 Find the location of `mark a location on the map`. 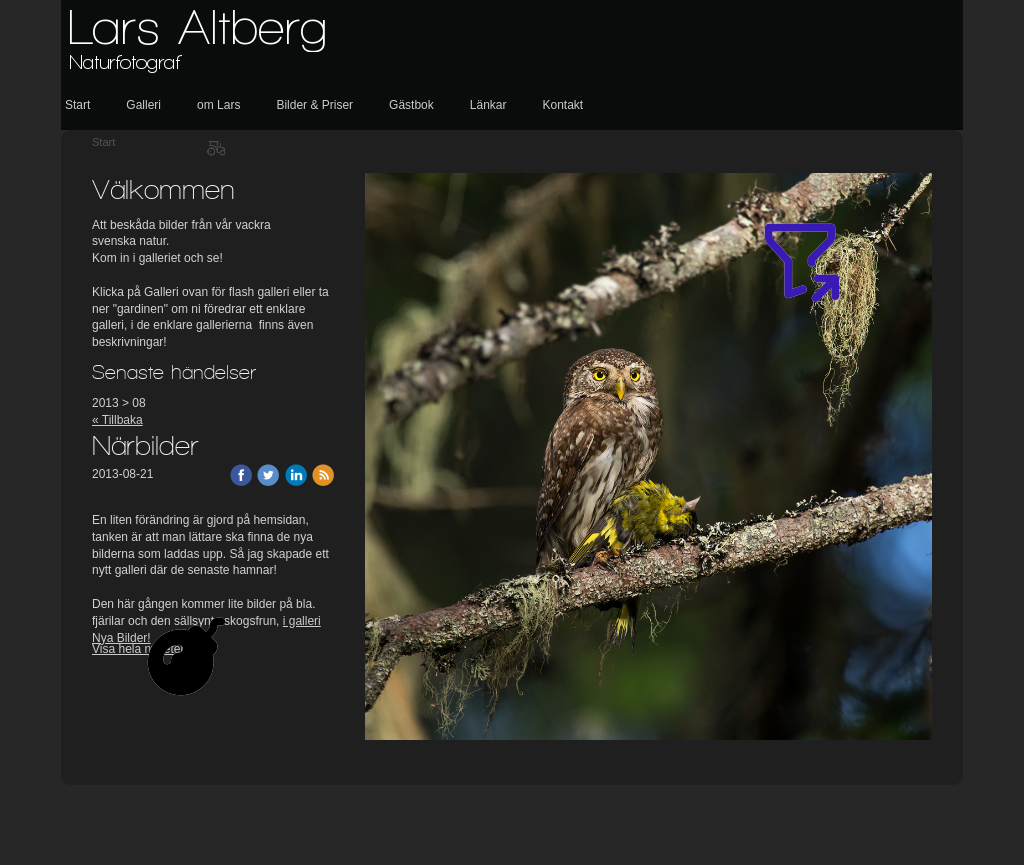

mark a location on the map is located at coordinates (556, 582).